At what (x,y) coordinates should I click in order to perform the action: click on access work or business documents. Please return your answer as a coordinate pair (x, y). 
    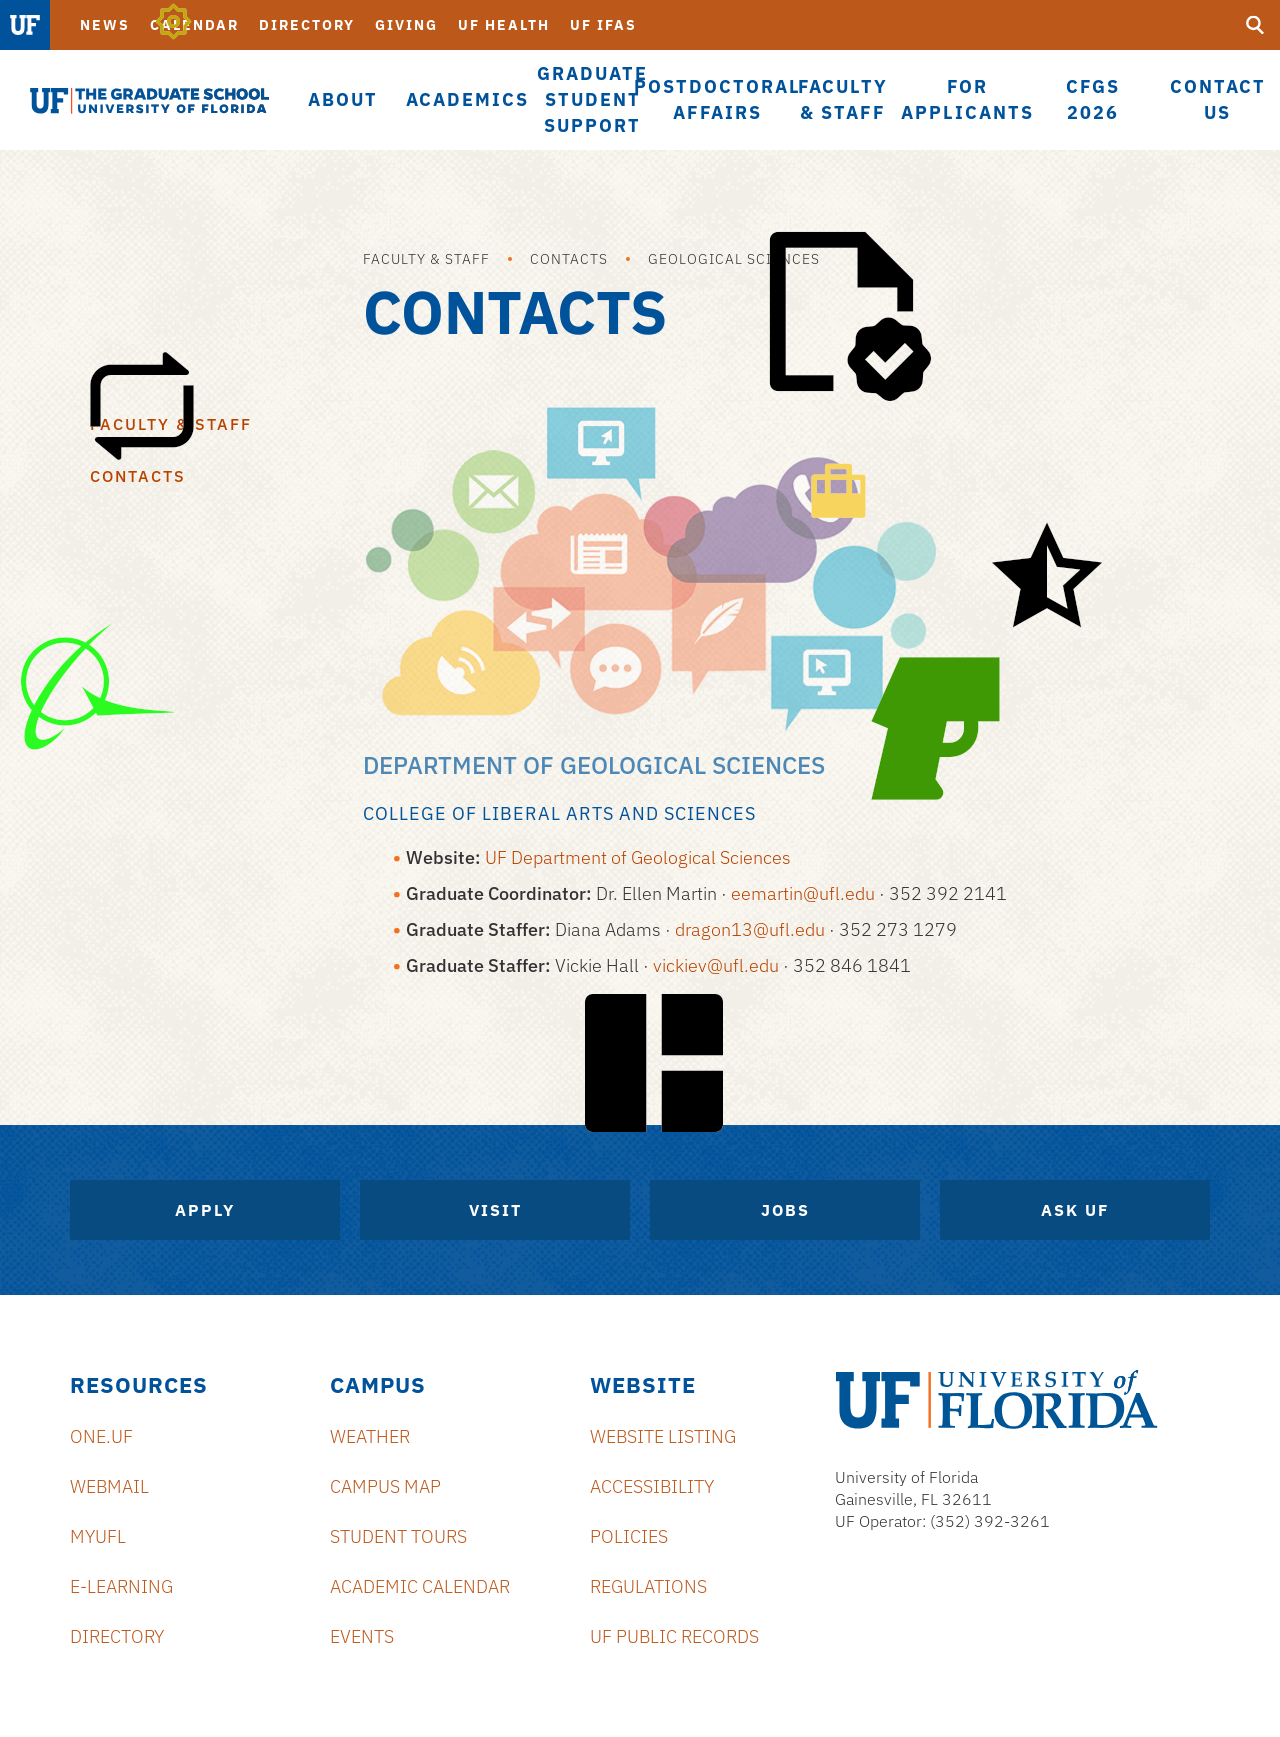
    Looking at the image, I should click on (838, 493).